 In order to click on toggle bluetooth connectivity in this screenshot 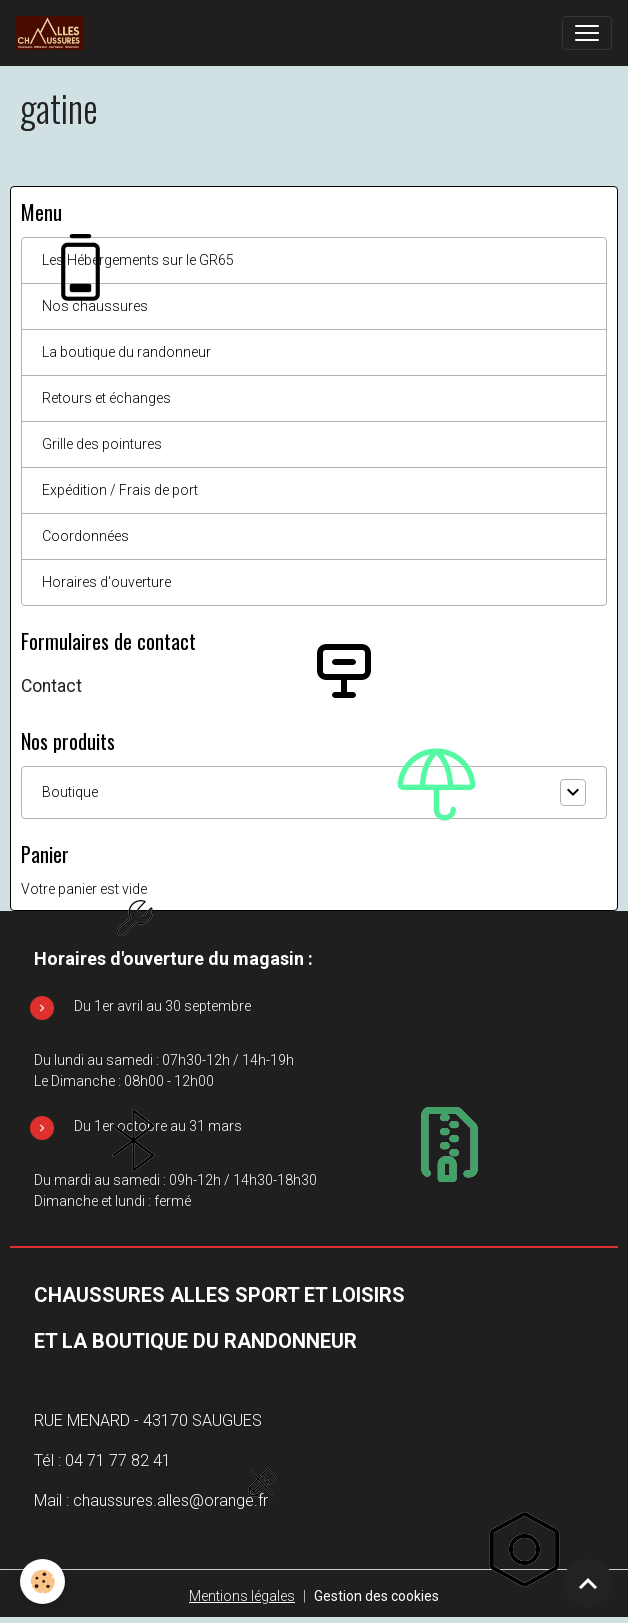, I will do `click(133, 1140)`.